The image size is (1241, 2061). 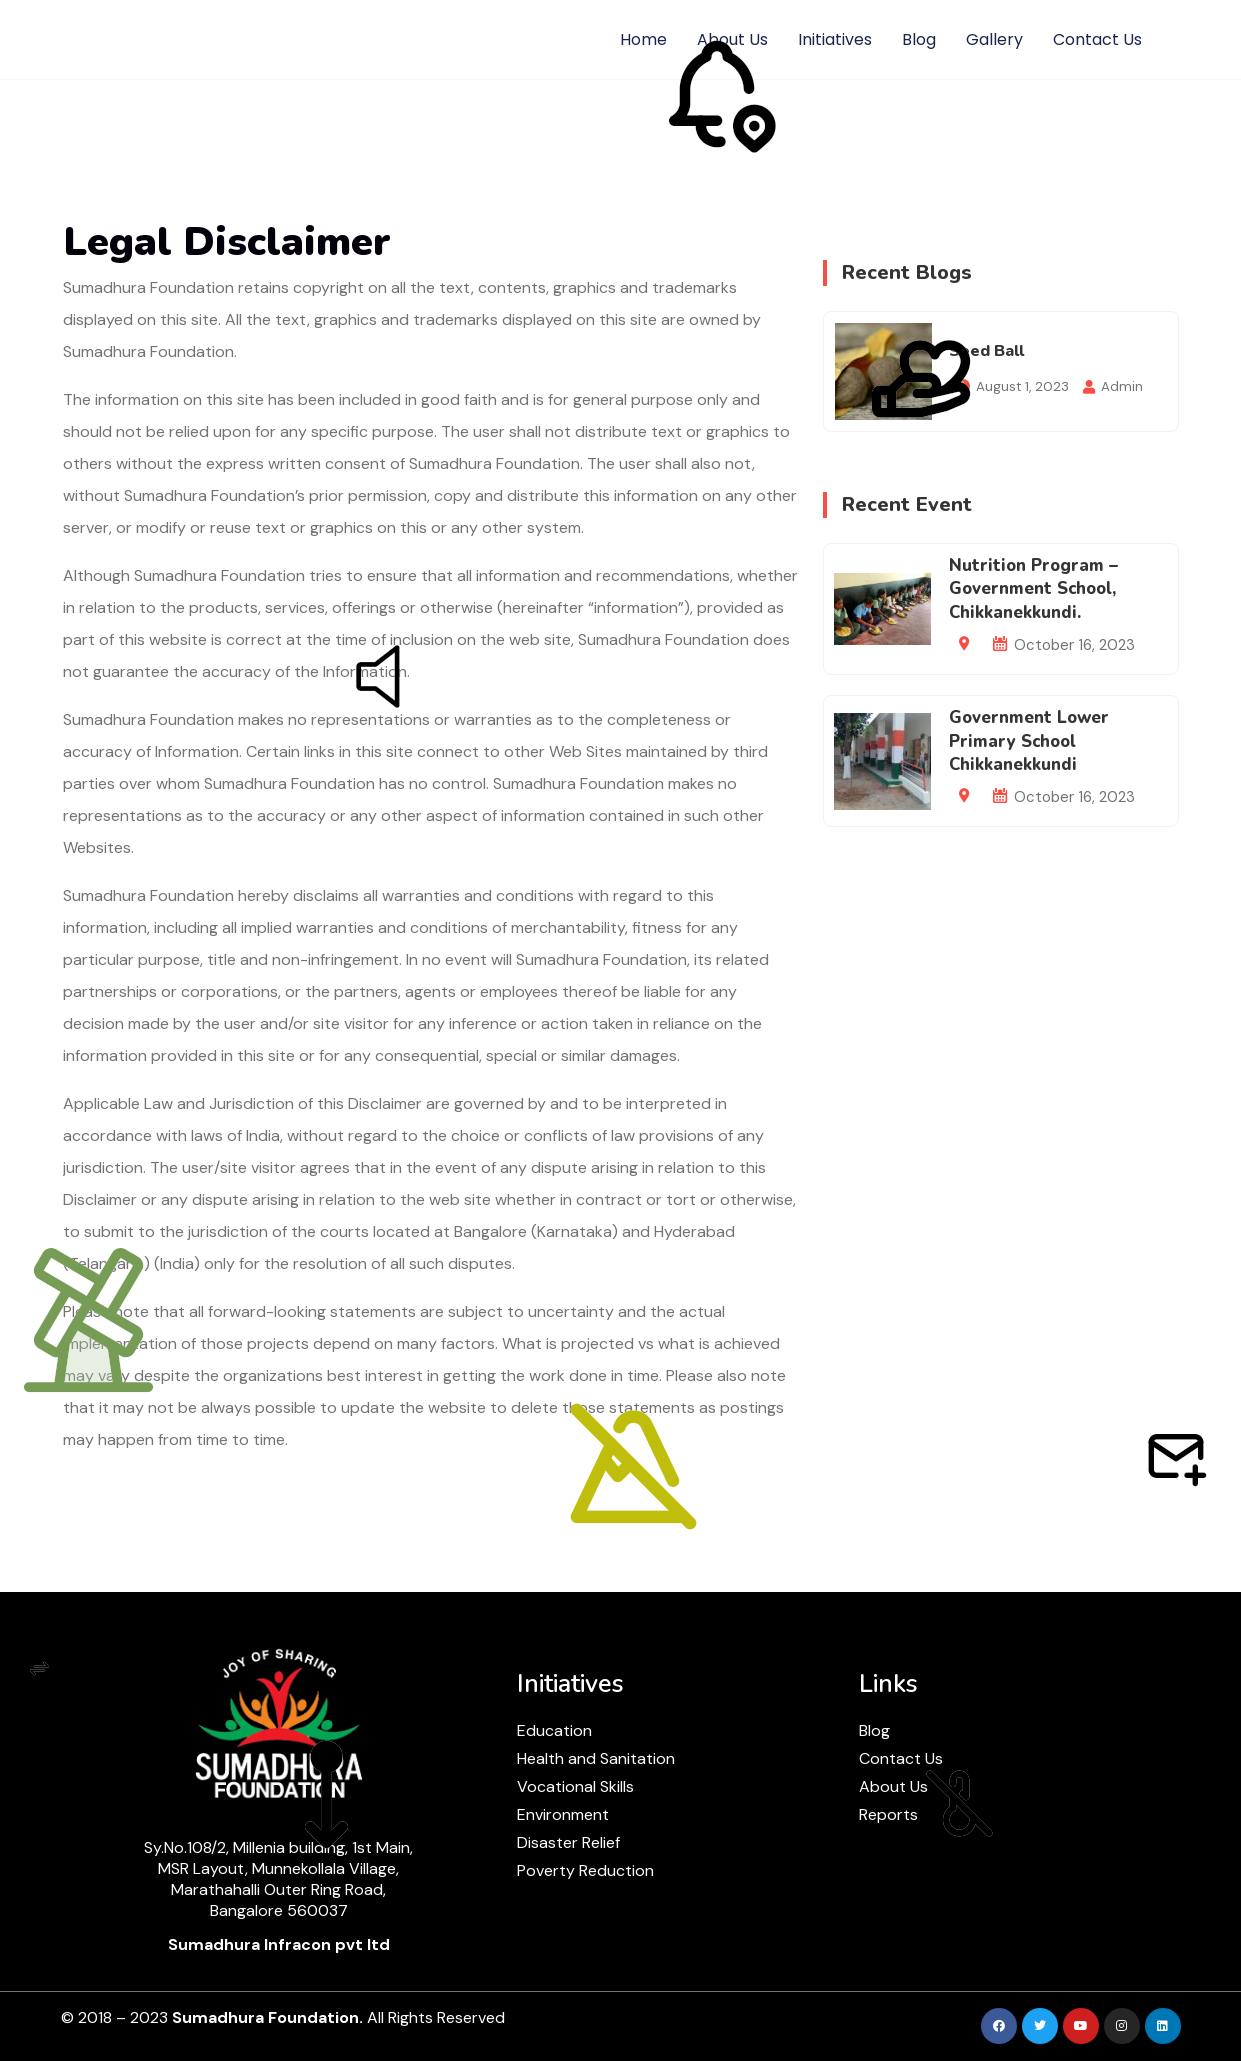 I want to click on indicates renewable or wind energy options, so click(x=88, y=1322).